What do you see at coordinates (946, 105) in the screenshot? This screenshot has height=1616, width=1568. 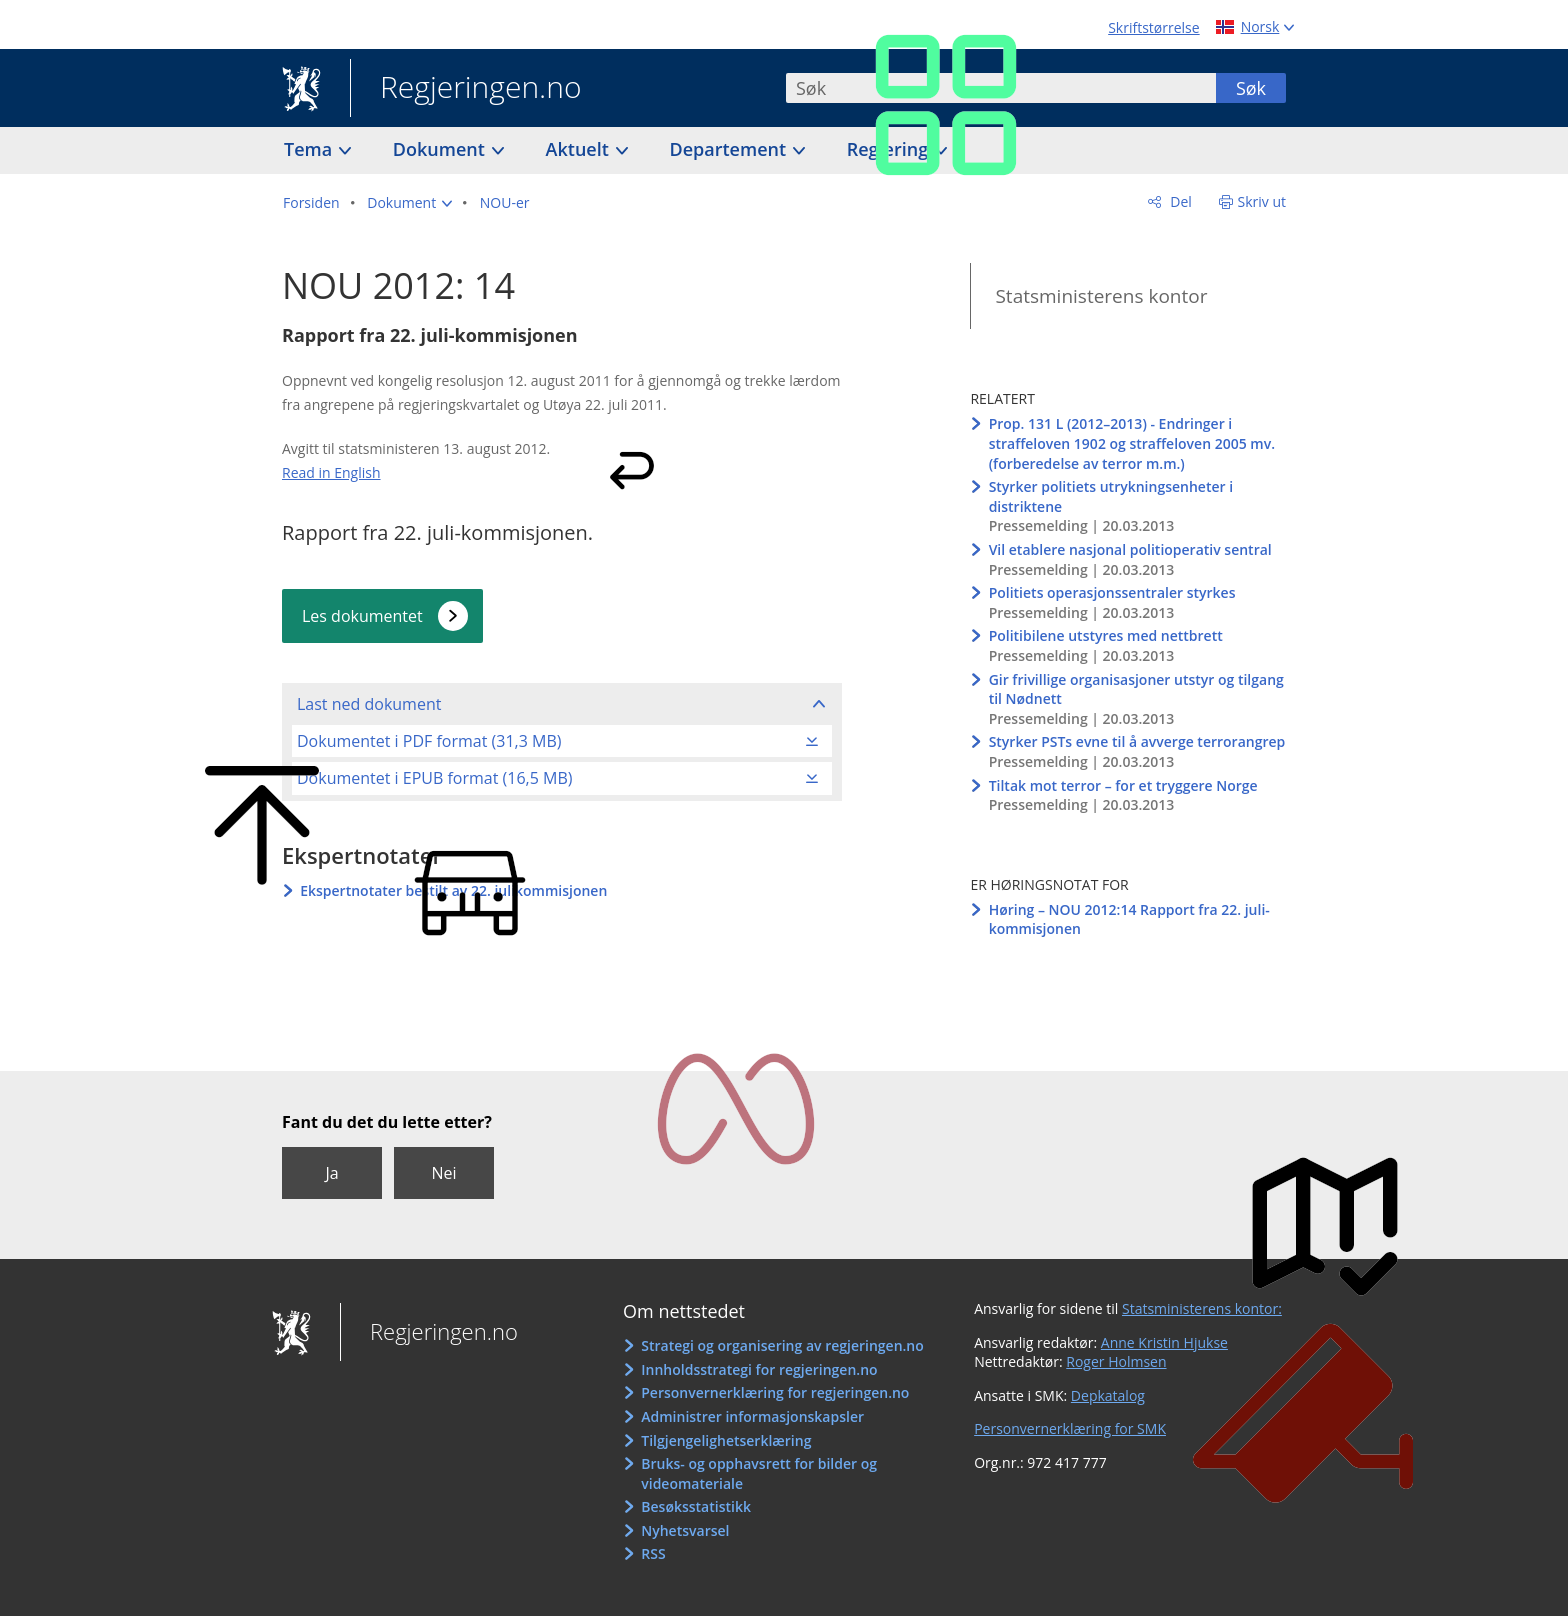 I see `view all apps or menu grid` at bounding box center [946, 105].